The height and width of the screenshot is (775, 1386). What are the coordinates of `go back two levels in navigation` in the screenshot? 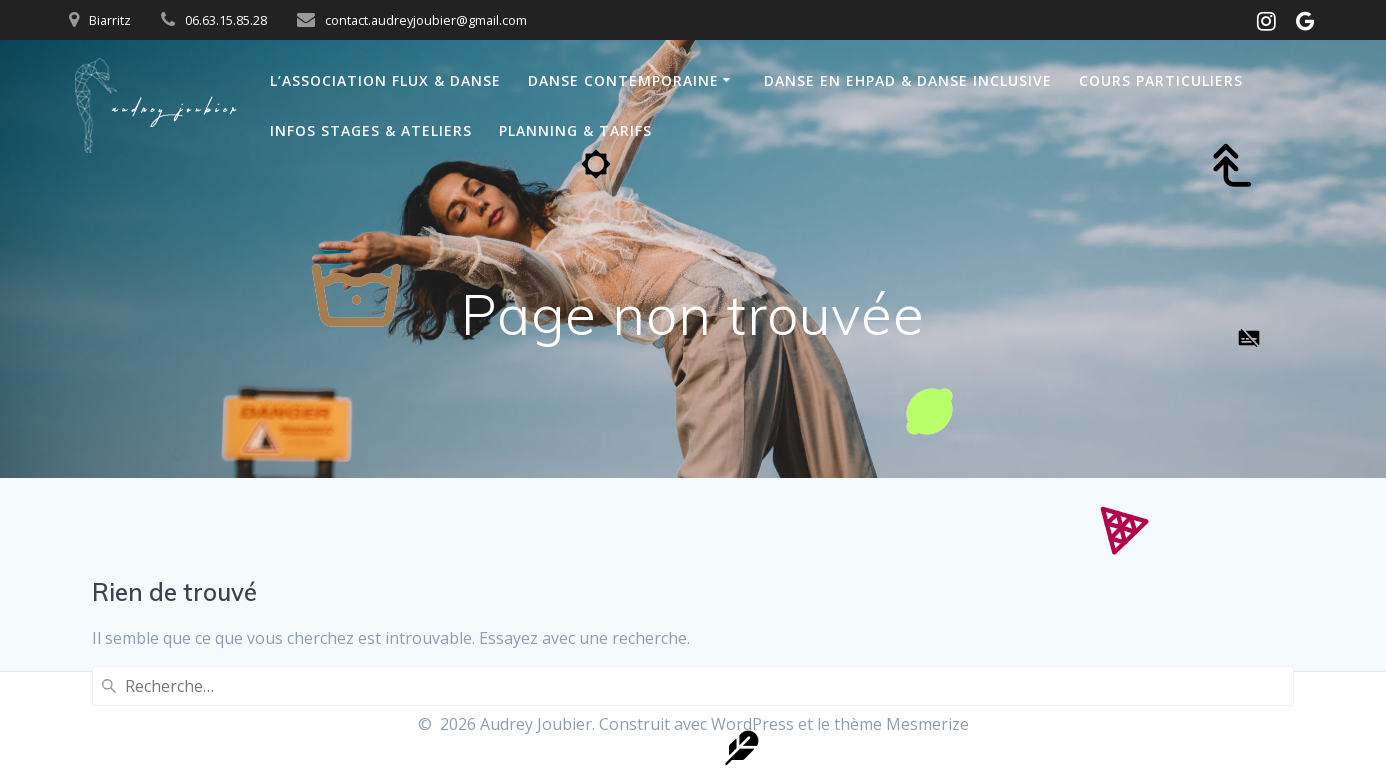 It's located at (1233, 166).